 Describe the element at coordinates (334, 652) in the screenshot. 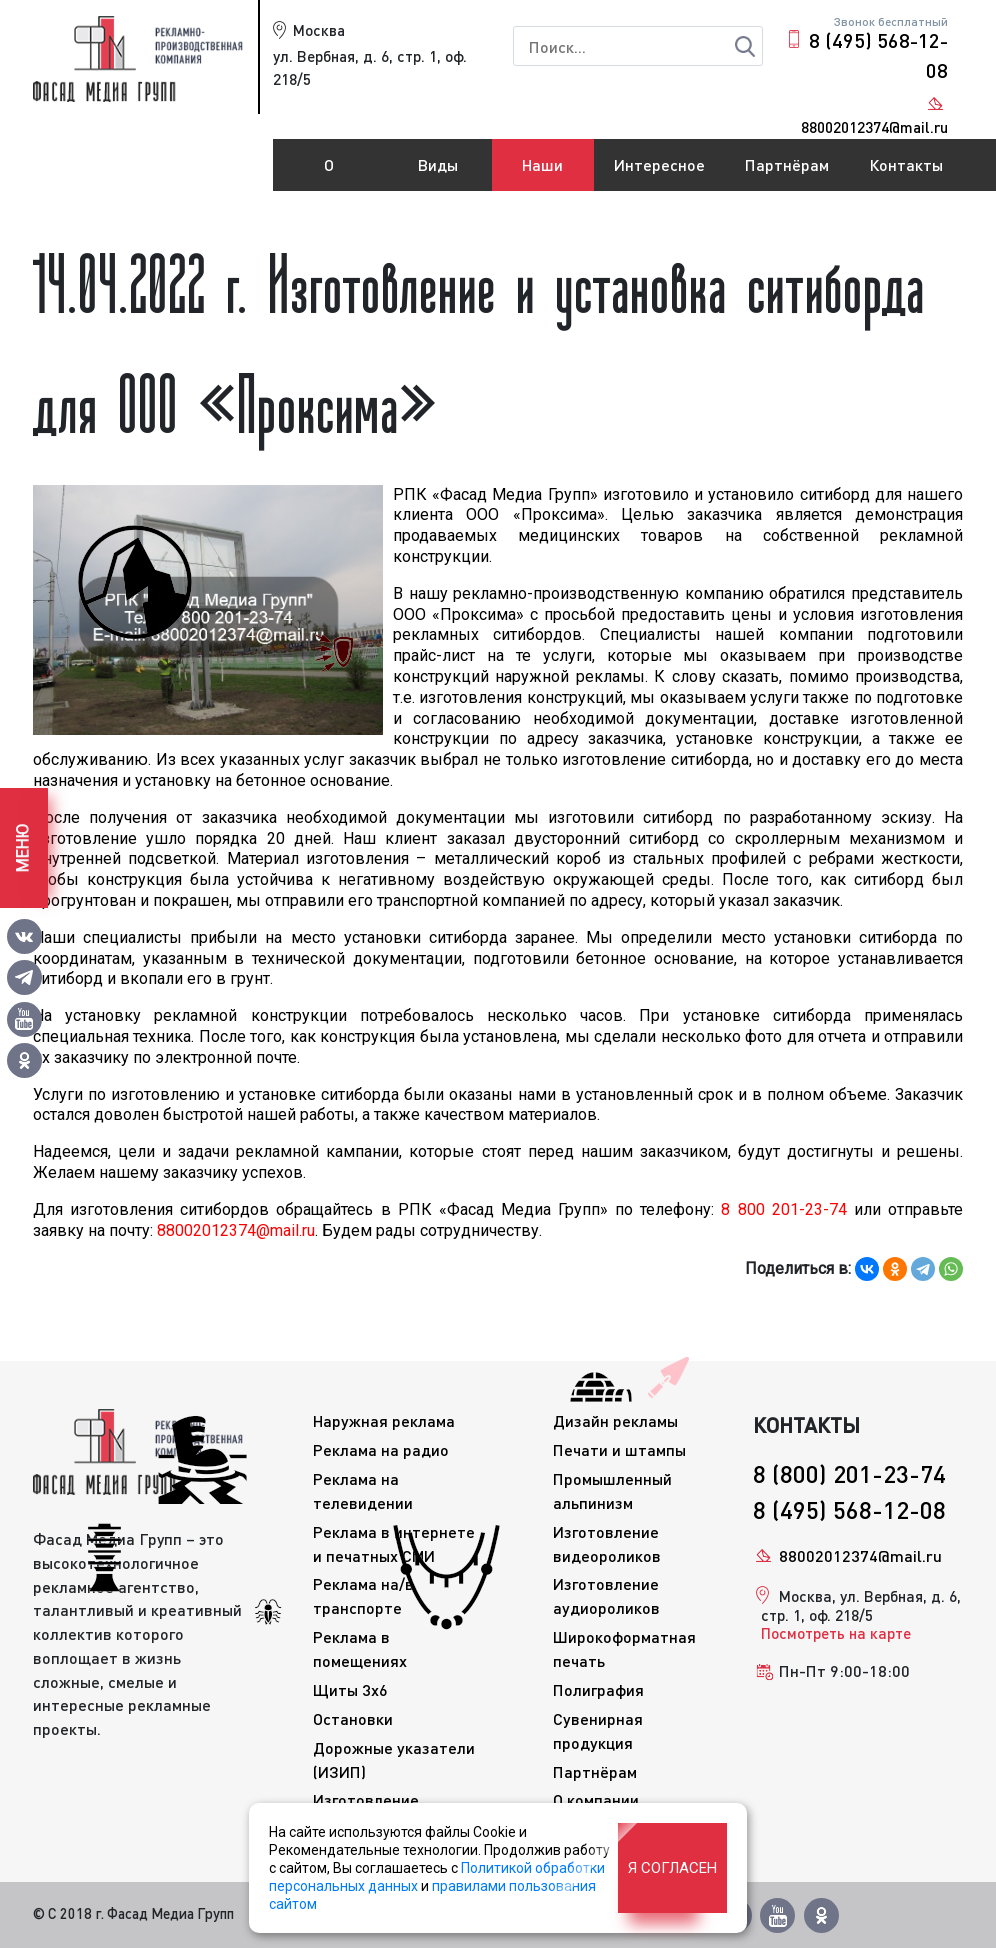

I see `indicates active protection or defense mode` at that location.